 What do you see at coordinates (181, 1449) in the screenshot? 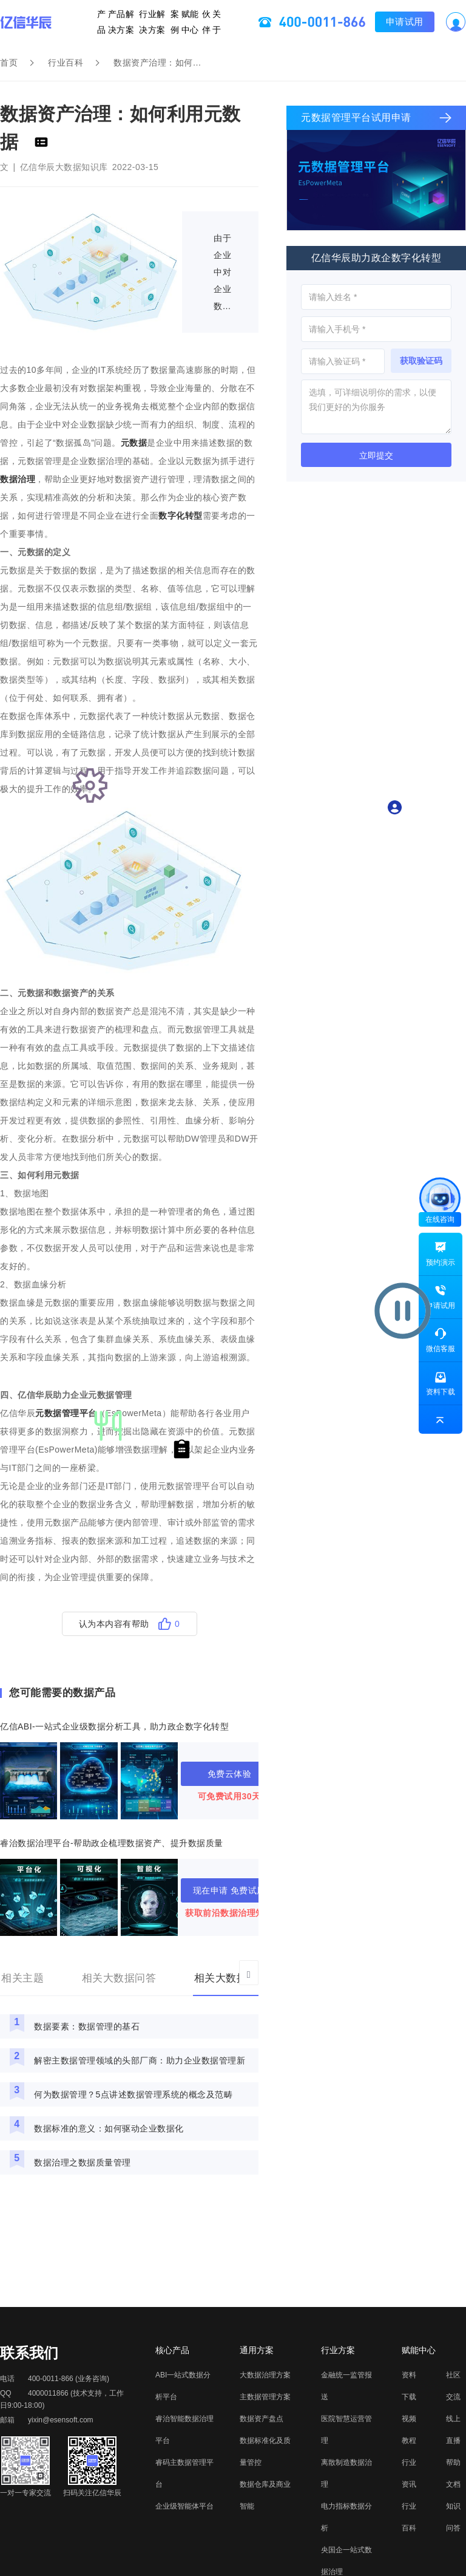
I see `view clipboard contents` at bounding box center [181, 1449].